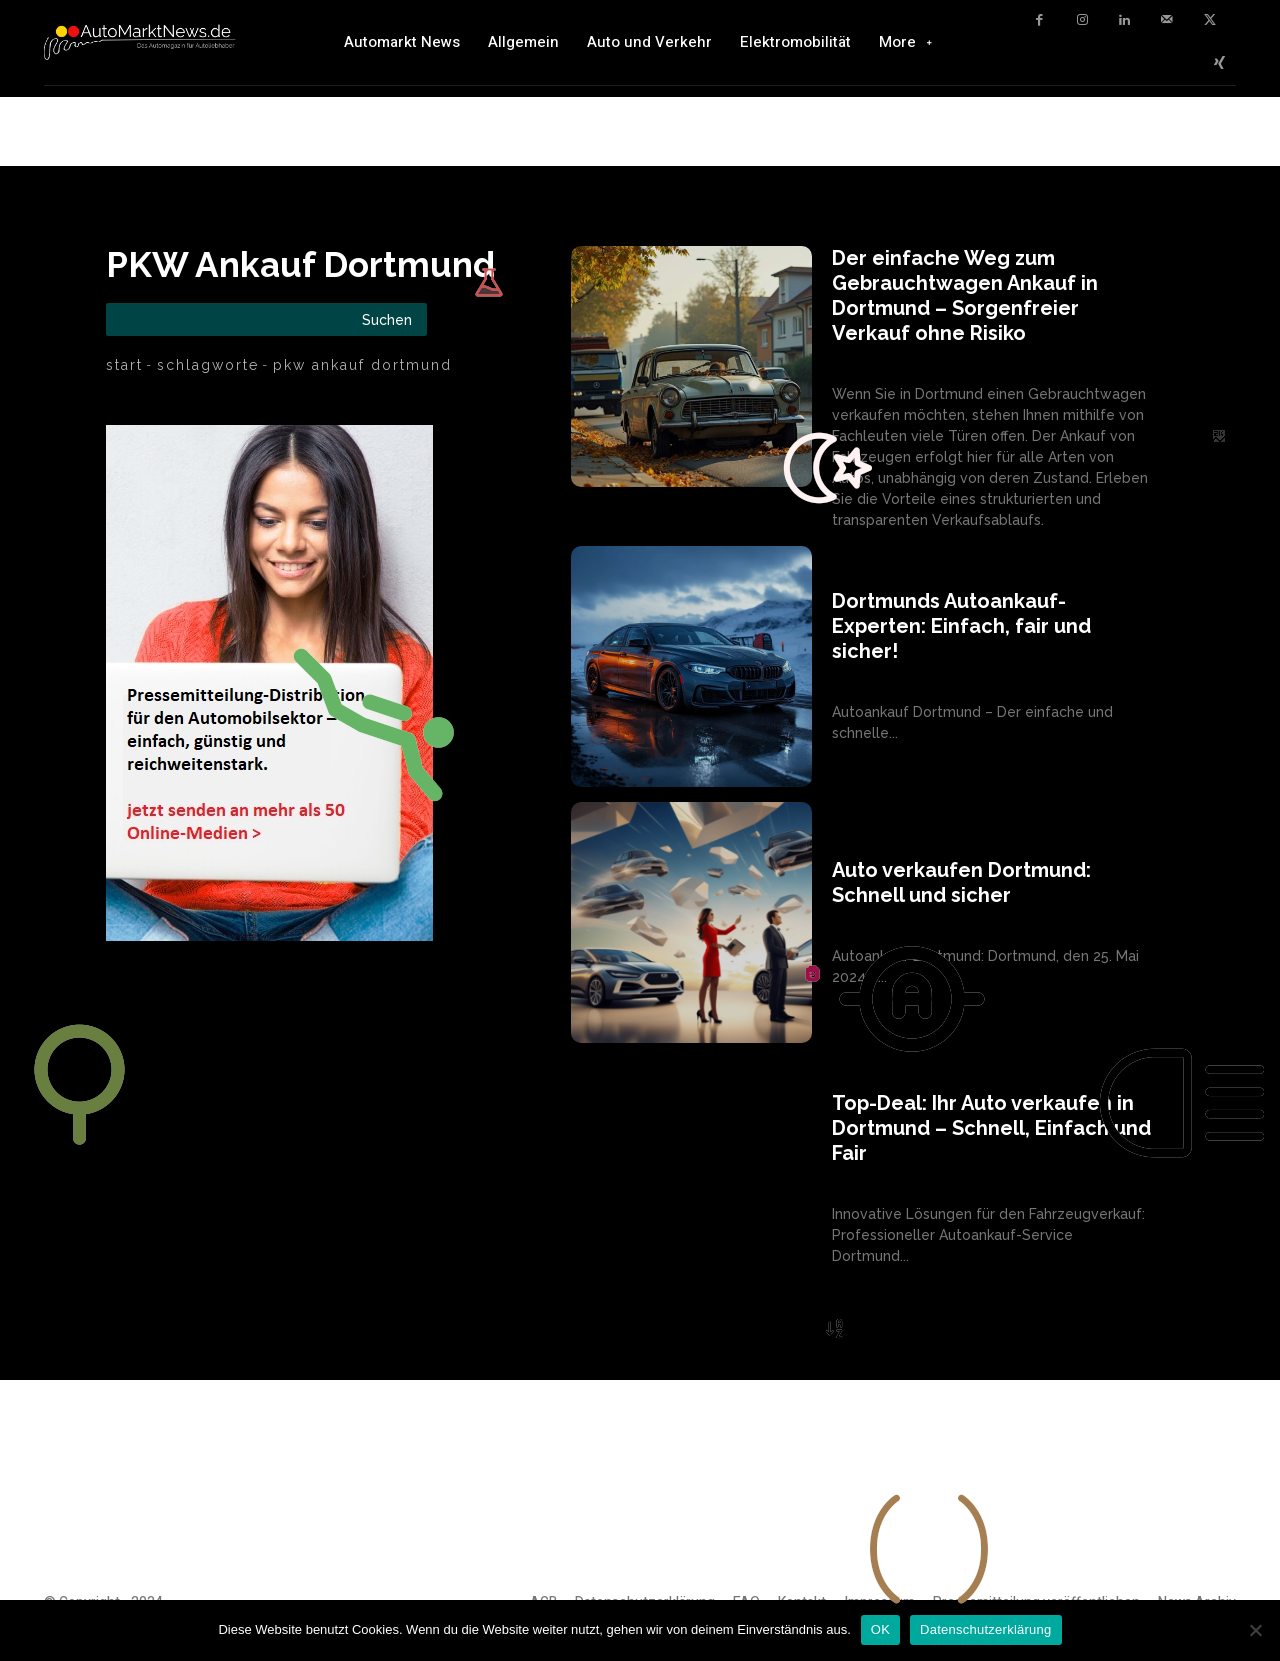 This screenshot has height=1661, width=1280. I want to click on toggle vehicle headlights on/off, so click(1182, 1103).